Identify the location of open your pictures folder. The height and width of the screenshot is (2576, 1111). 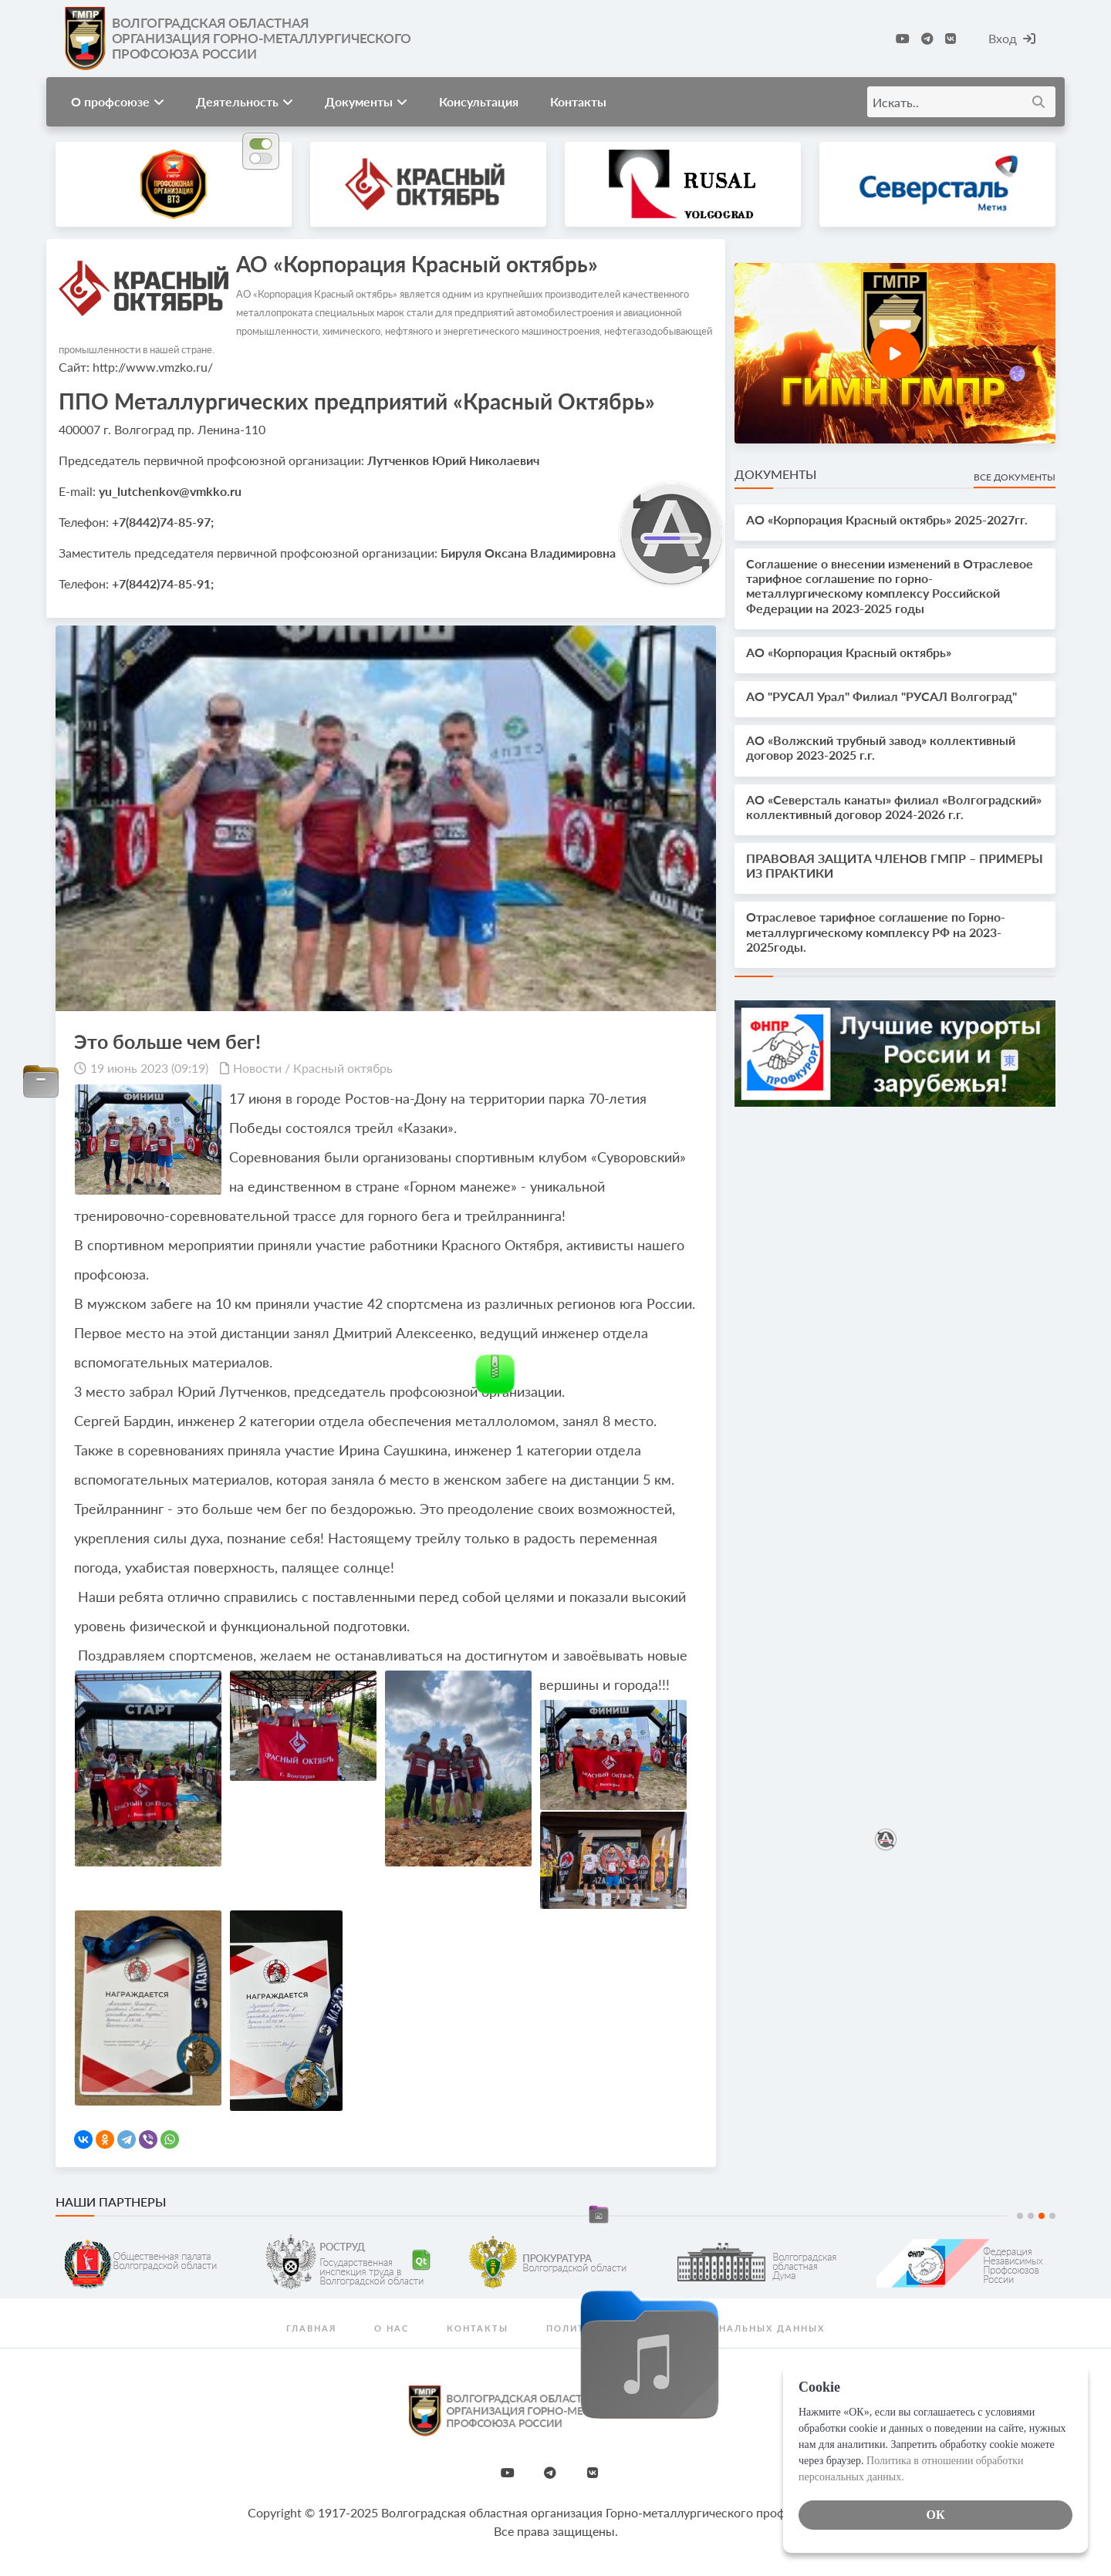
(599, 2214).